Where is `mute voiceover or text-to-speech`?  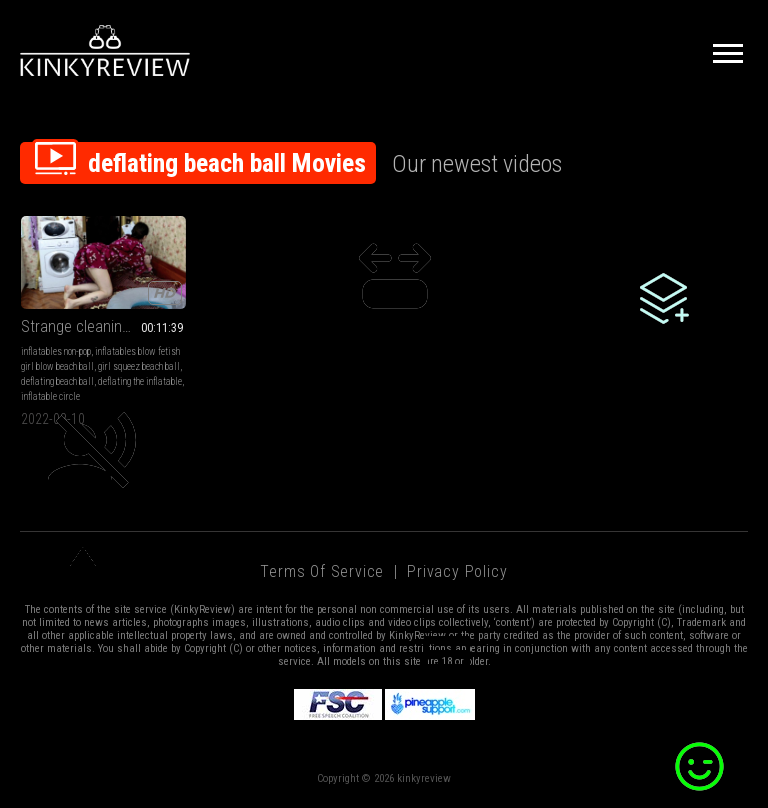 mute voiceover or text-to-speech is located at coordinates (92, 452).